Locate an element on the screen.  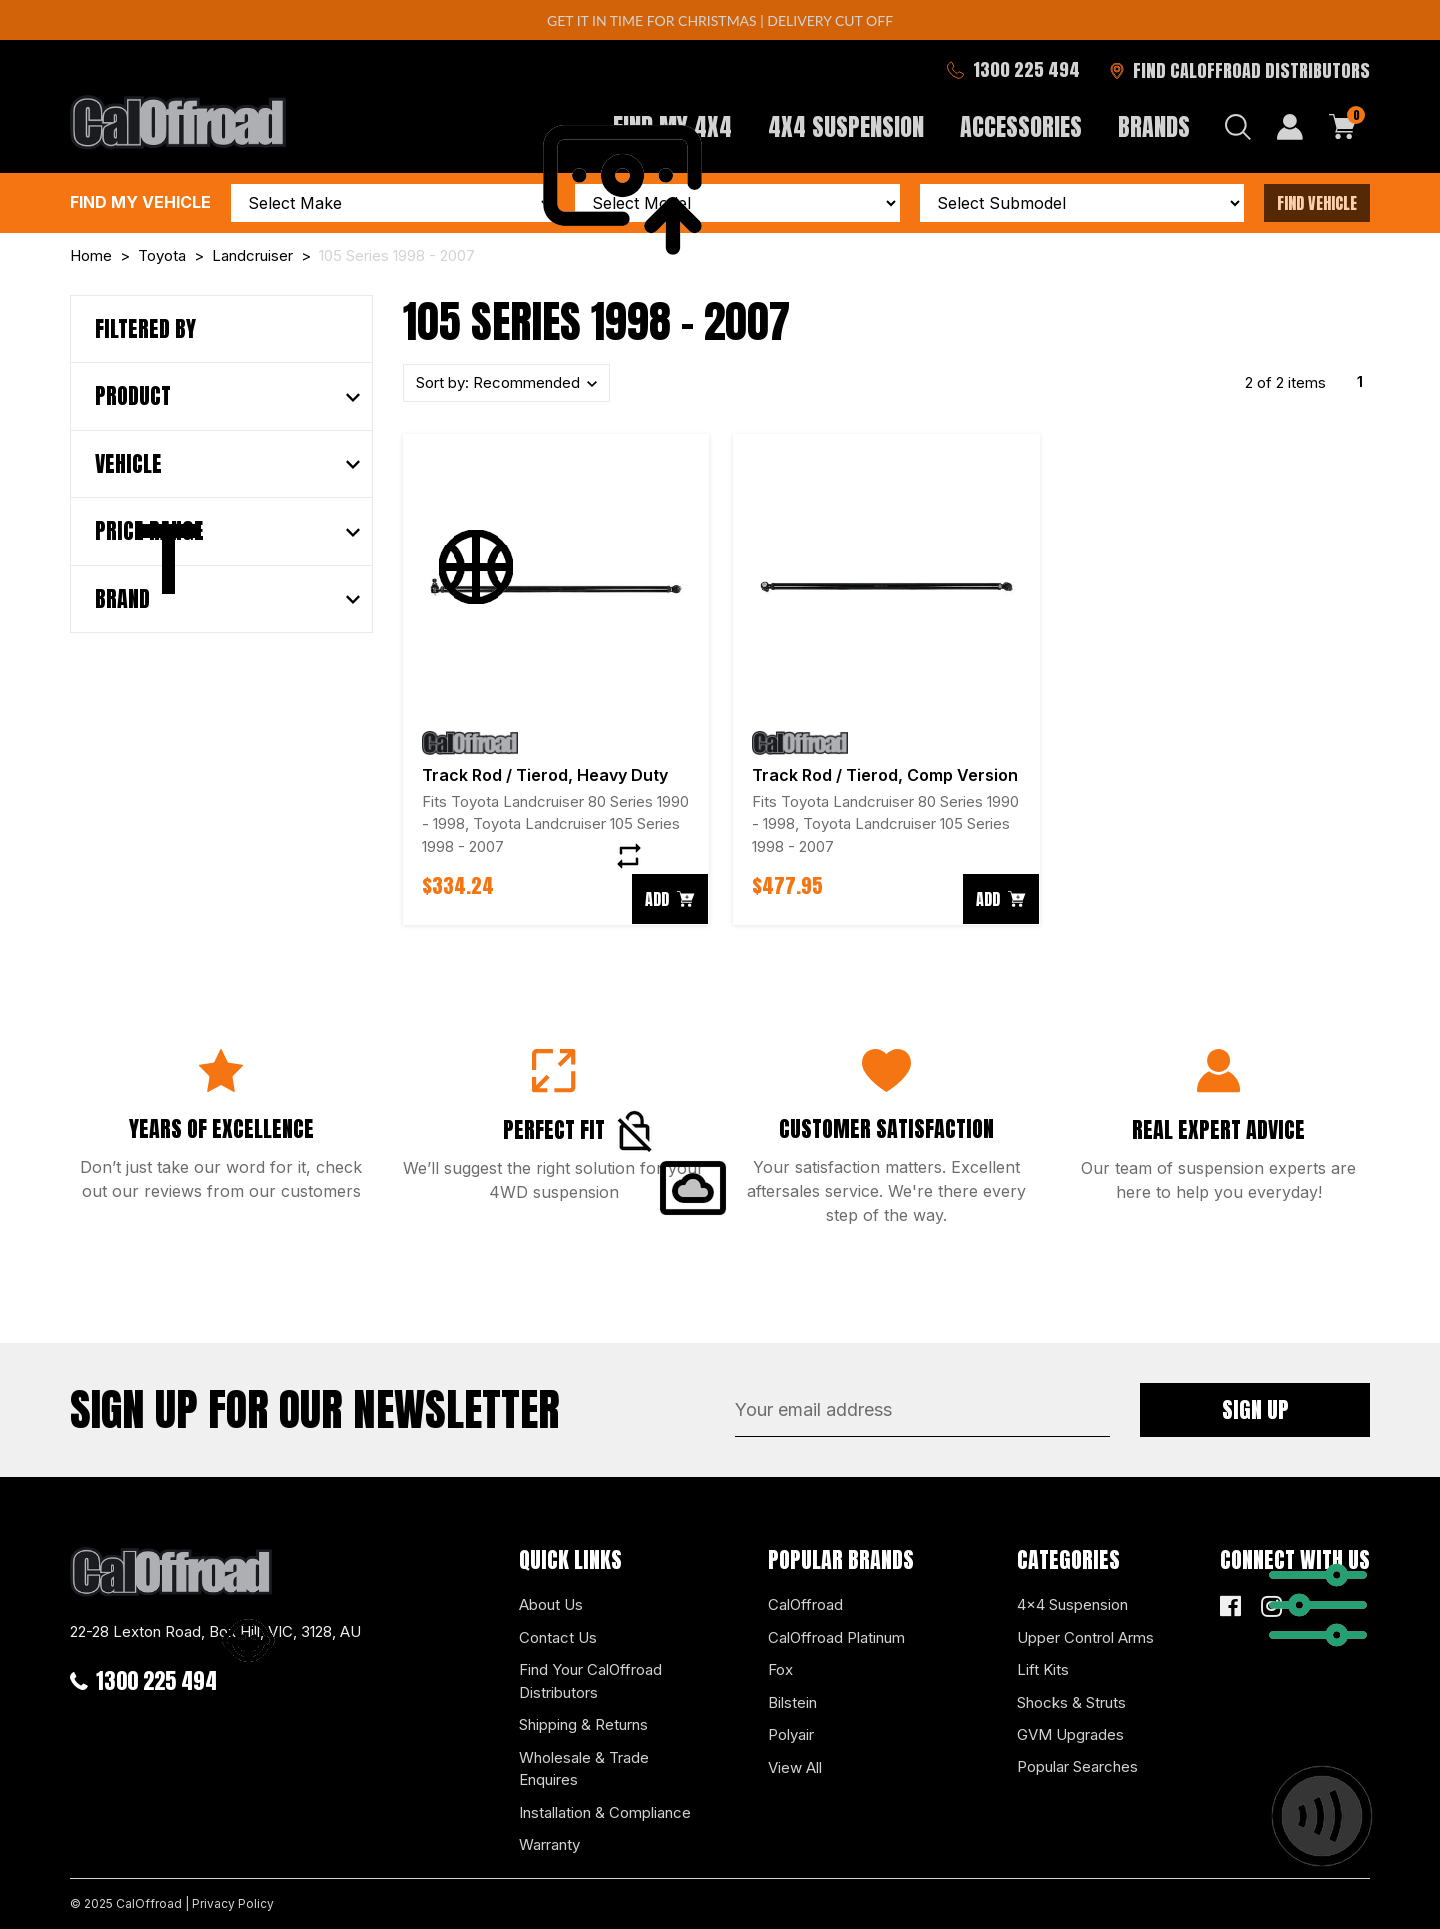
send money or make a payment is located at coordinates (622, 175).